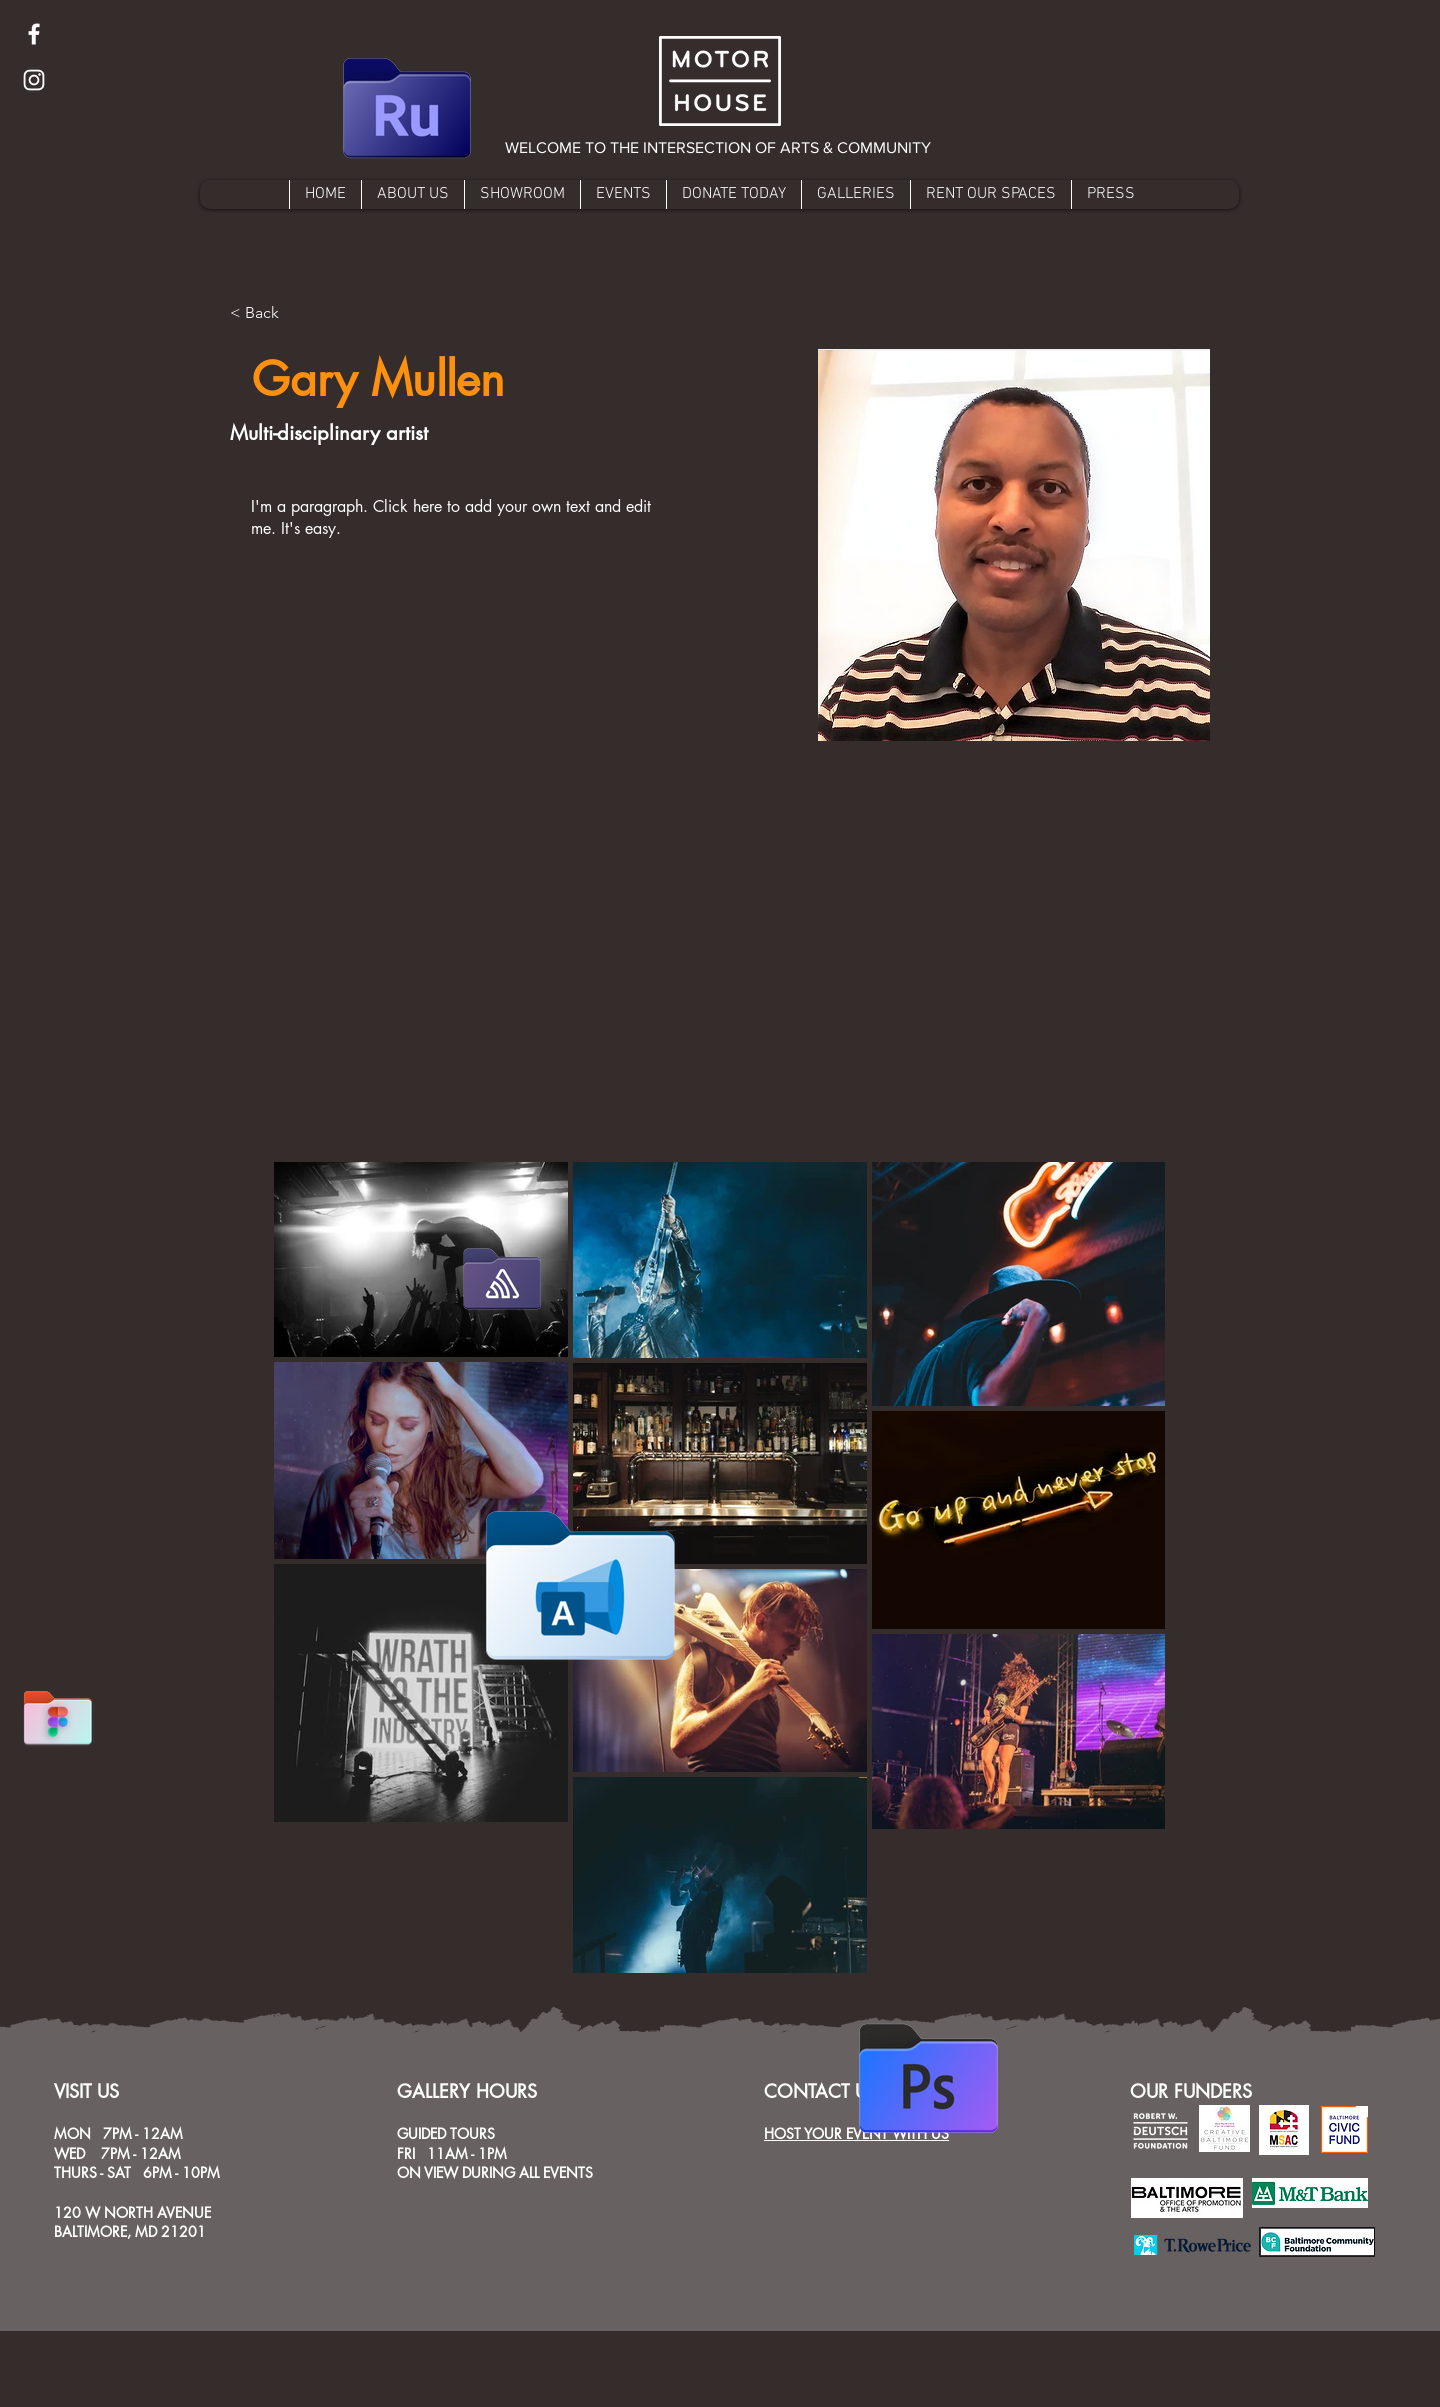 This screenshot has width=1440, height=2407. What do you see at coordinates (579, 1590) in the screenshot?
I see `open microsoft advertising files folder` at bounding box center [579, 1590].